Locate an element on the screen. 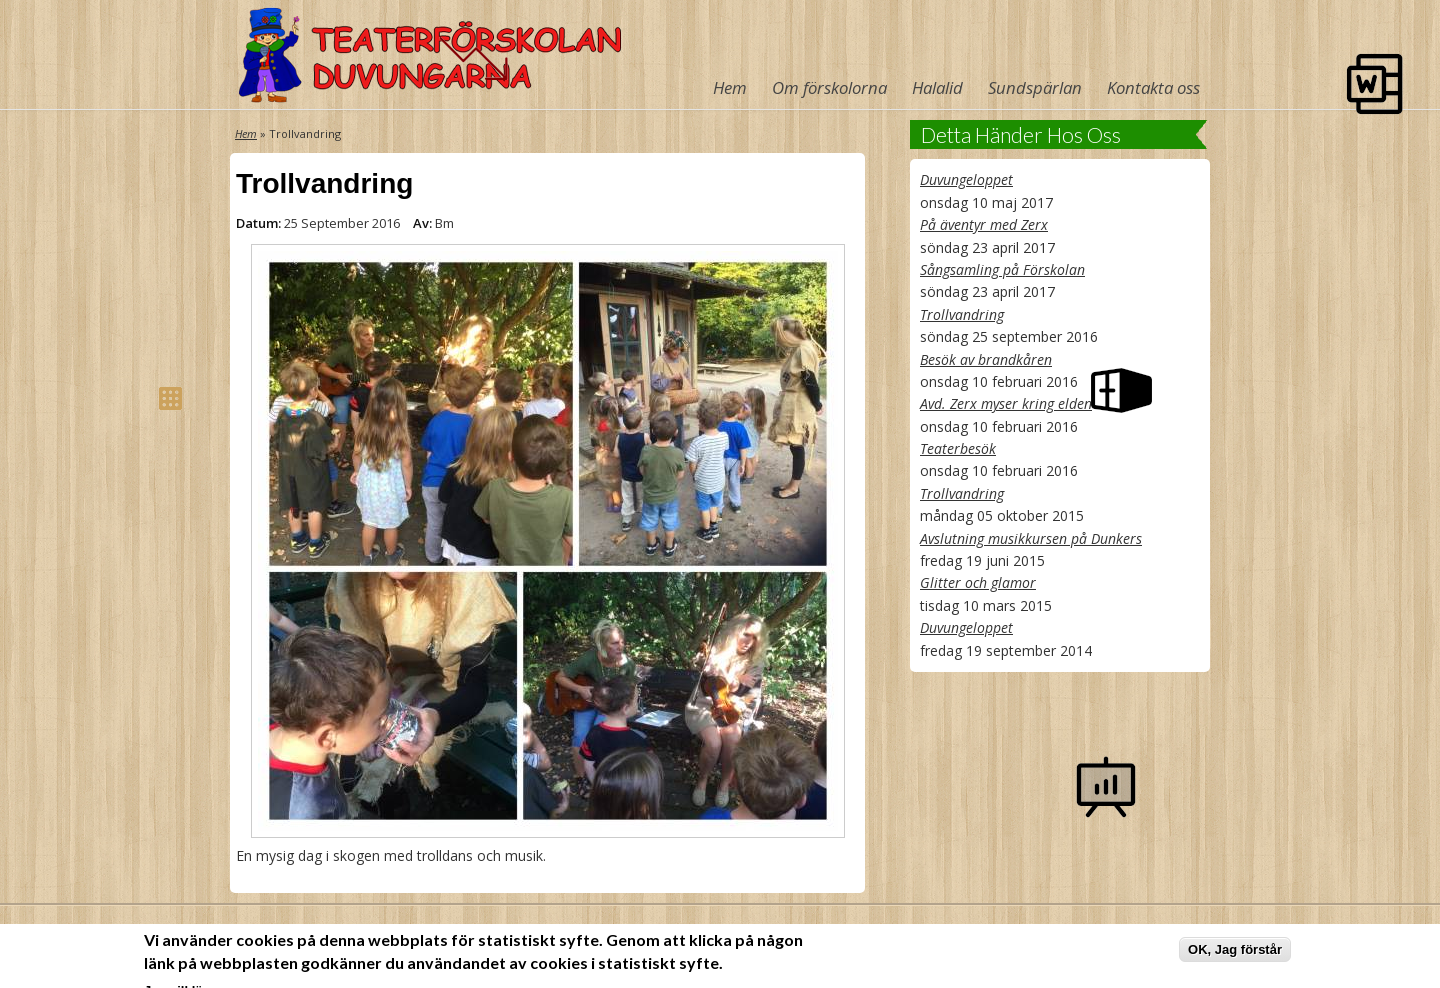 Image resolution: width=1440 pixels, height=988 pixels. indicates a downward trend or decline in data is located at coordinates (473, 58).